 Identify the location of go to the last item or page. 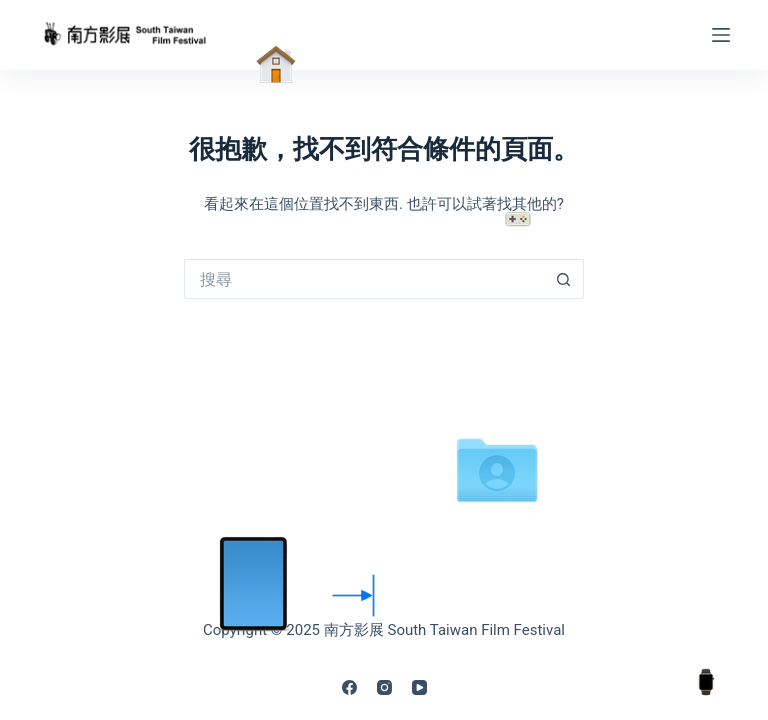
(353, 595).